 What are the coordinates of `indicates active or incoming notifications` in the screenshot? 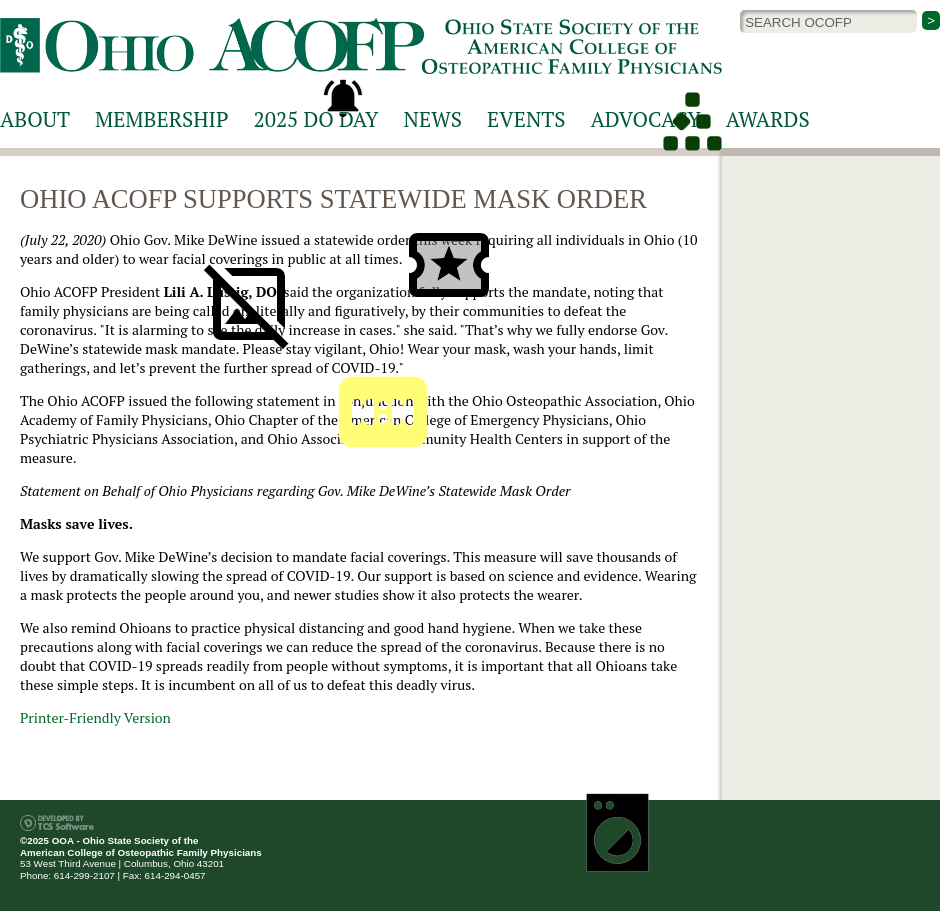 It's located at (343, 98).